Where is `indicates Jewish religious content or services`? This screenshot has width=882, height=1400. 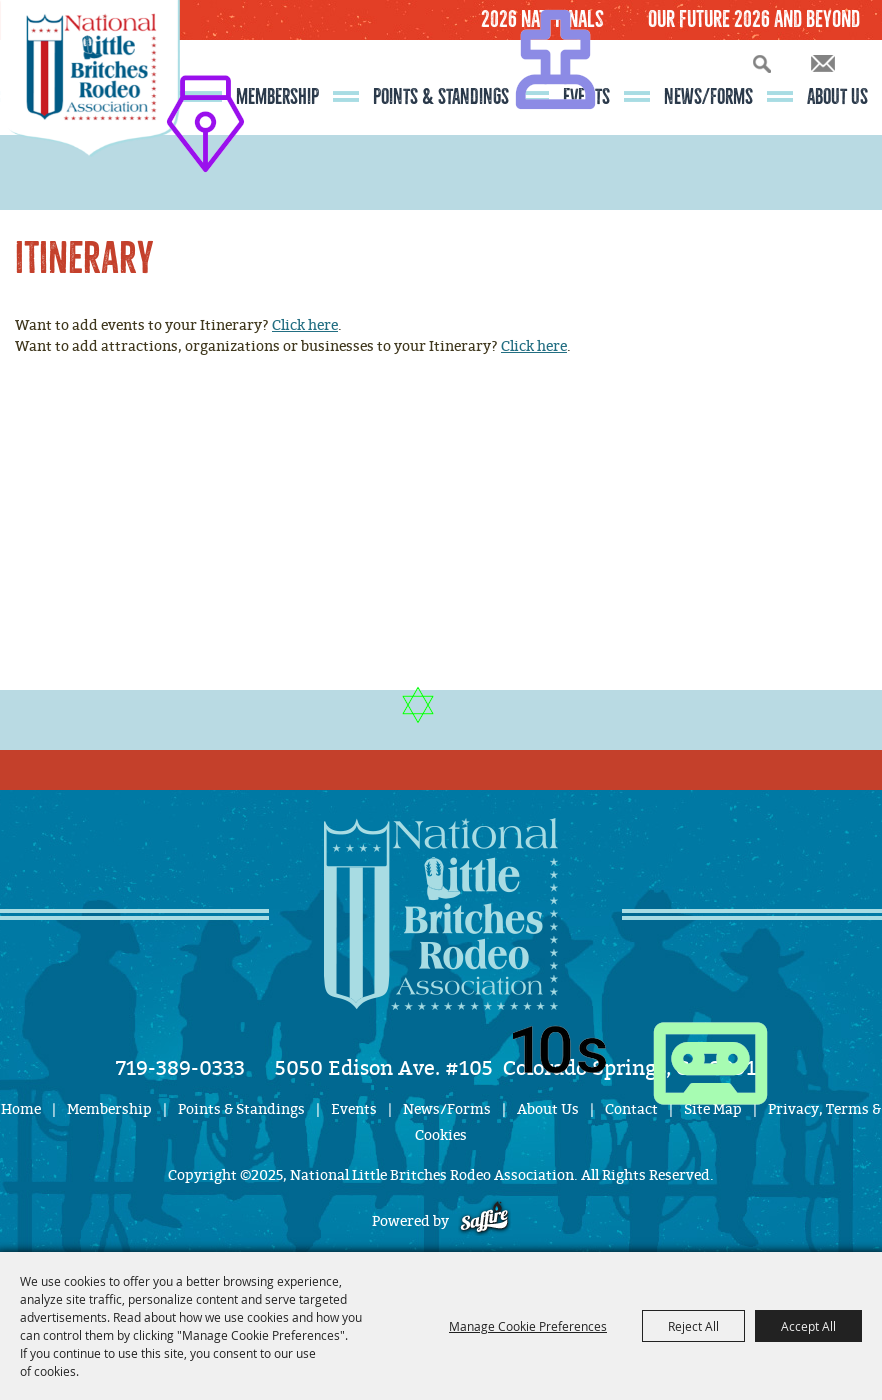
indicates Jewish religious content or services is located at coordinates (418, 705).